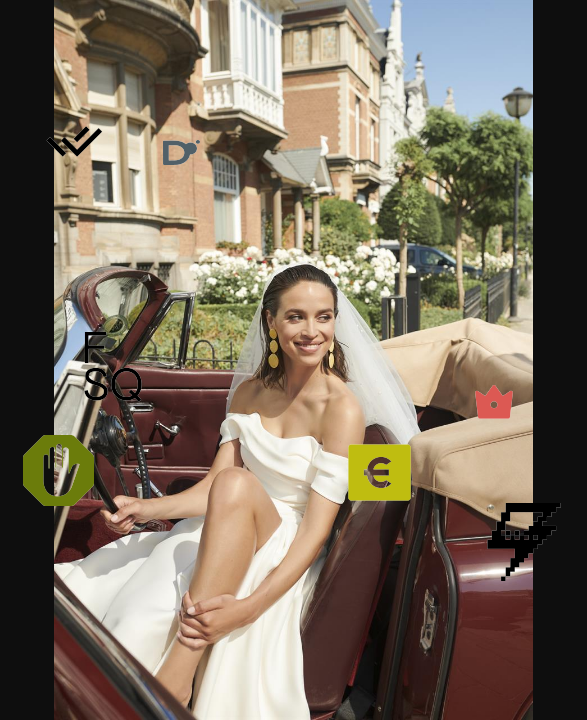 Image resolution: width=587 pixels, height=720 pixels. Describe the element at coordinates (181, 152) in the screenshot. I see `D programming language logo` at that location.